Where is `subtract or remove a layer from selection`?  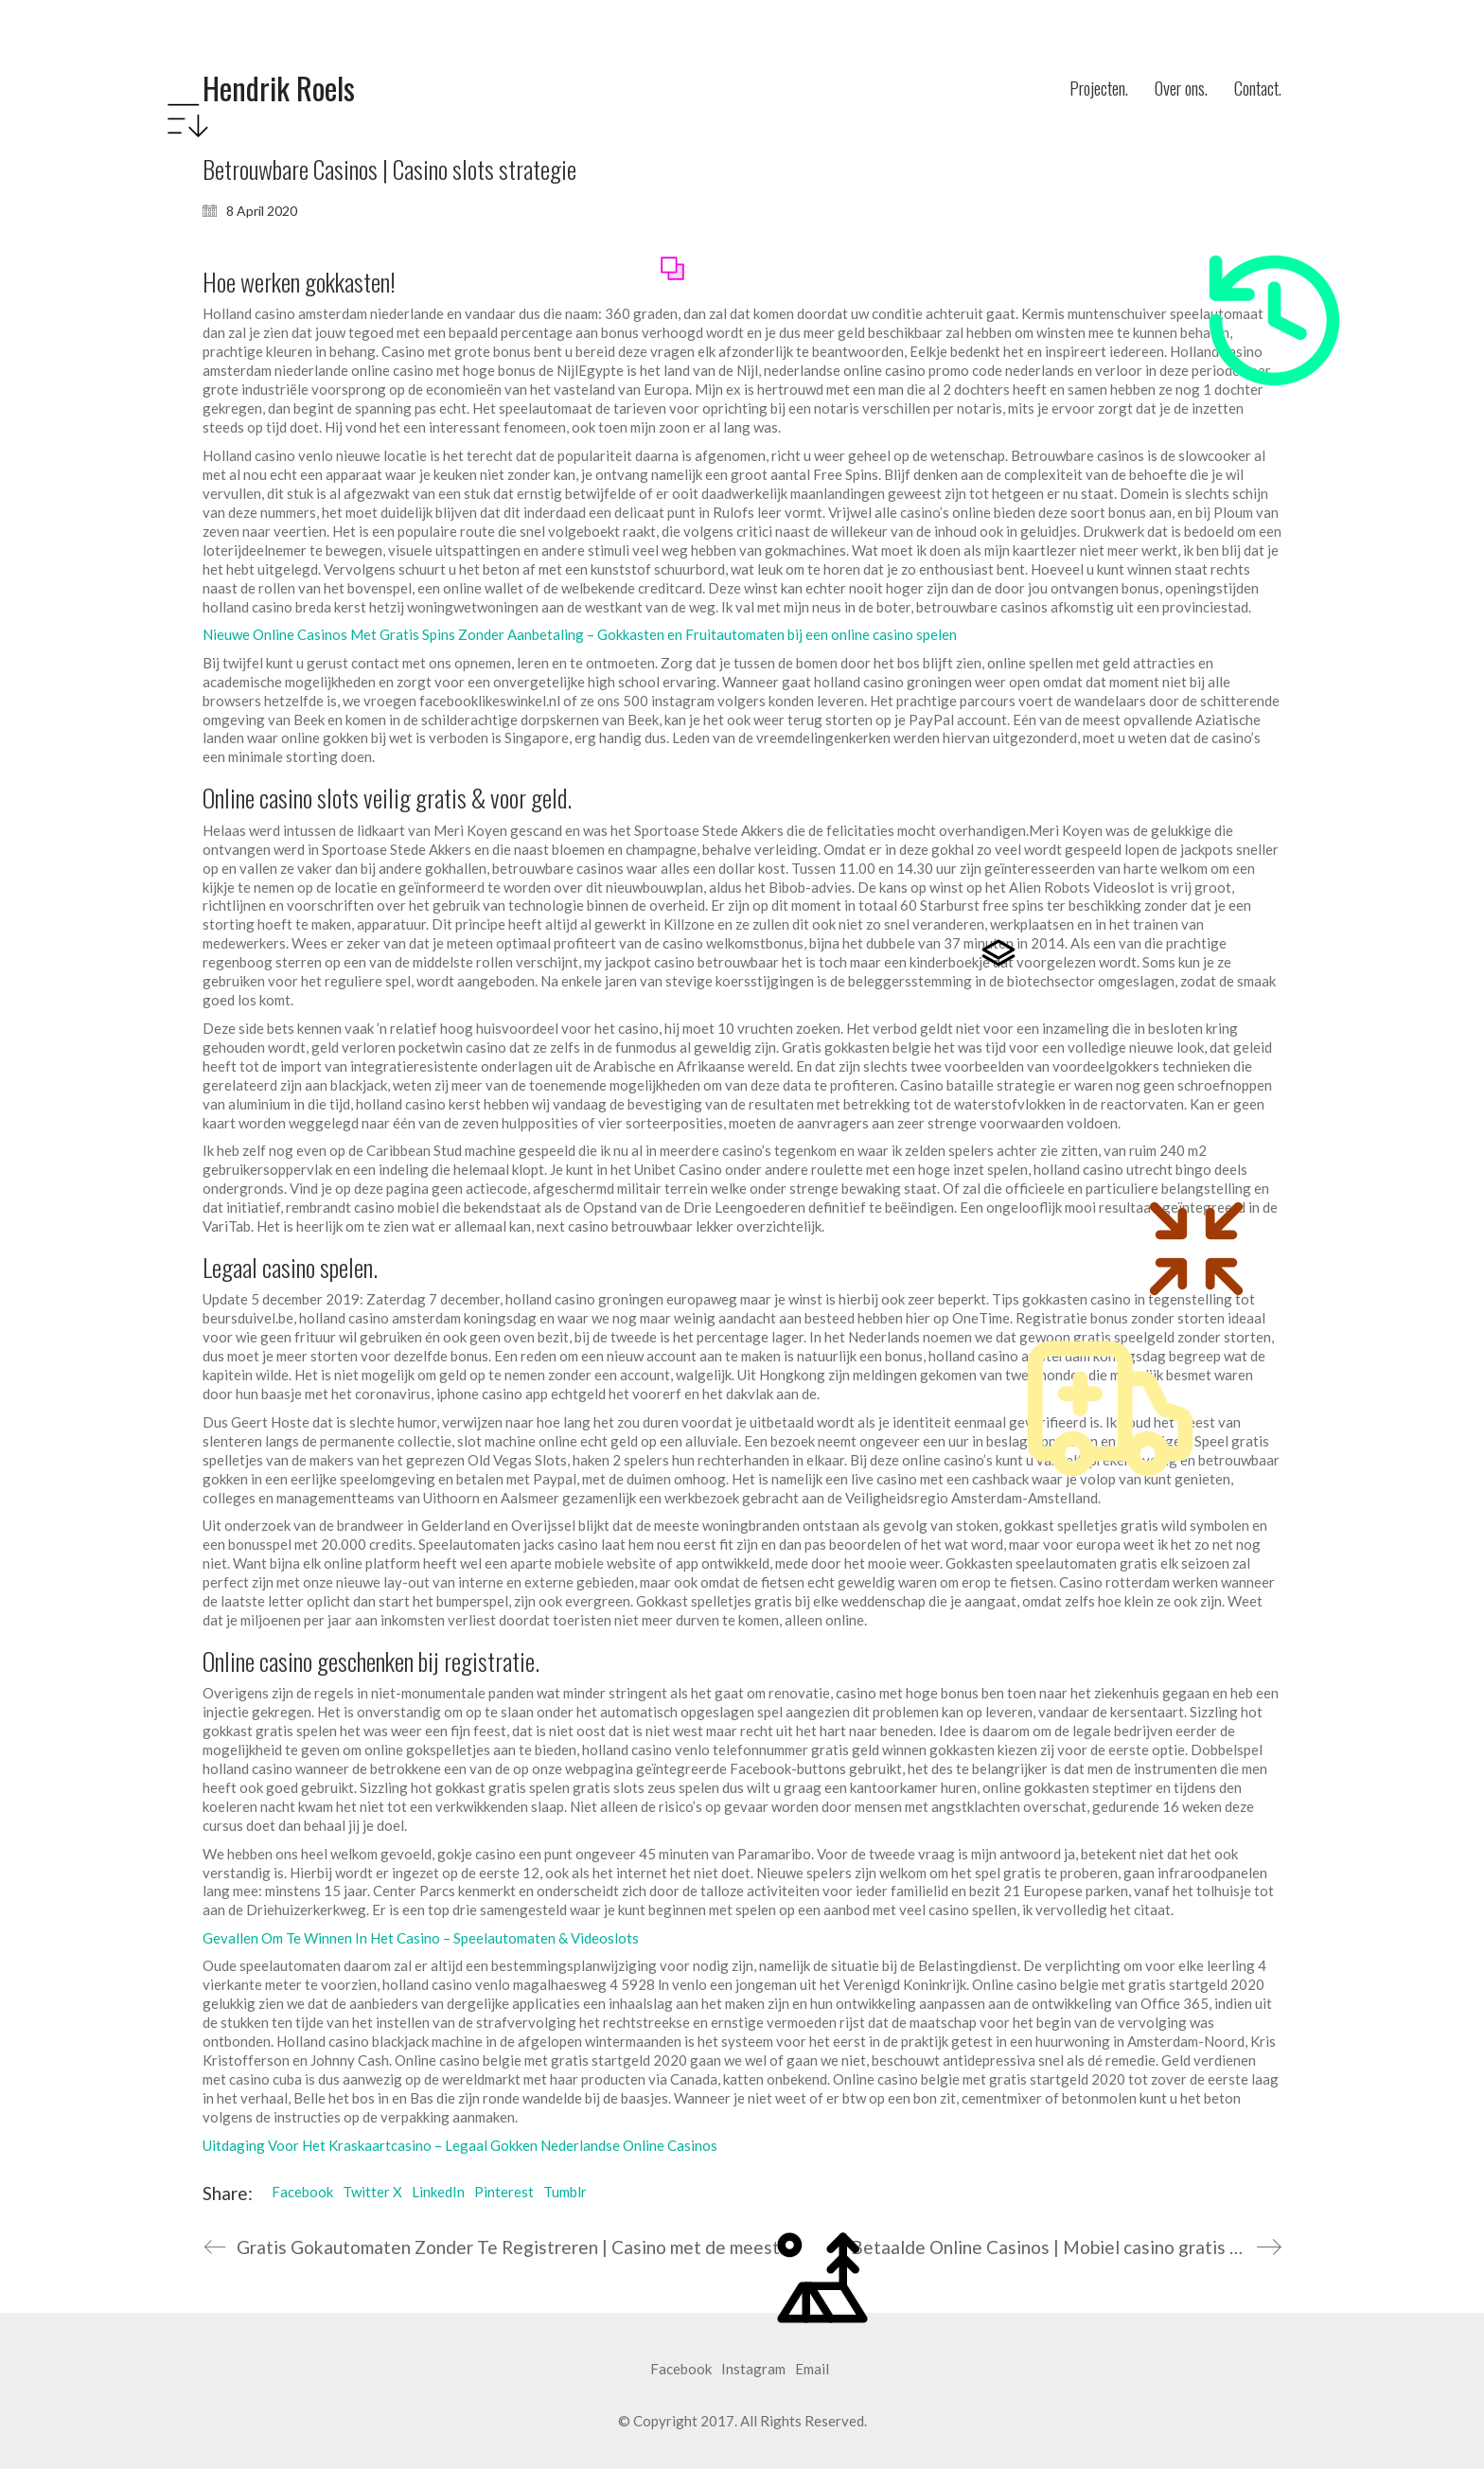 subtract or remove a layer from selection is located at coordinates (672, 268).